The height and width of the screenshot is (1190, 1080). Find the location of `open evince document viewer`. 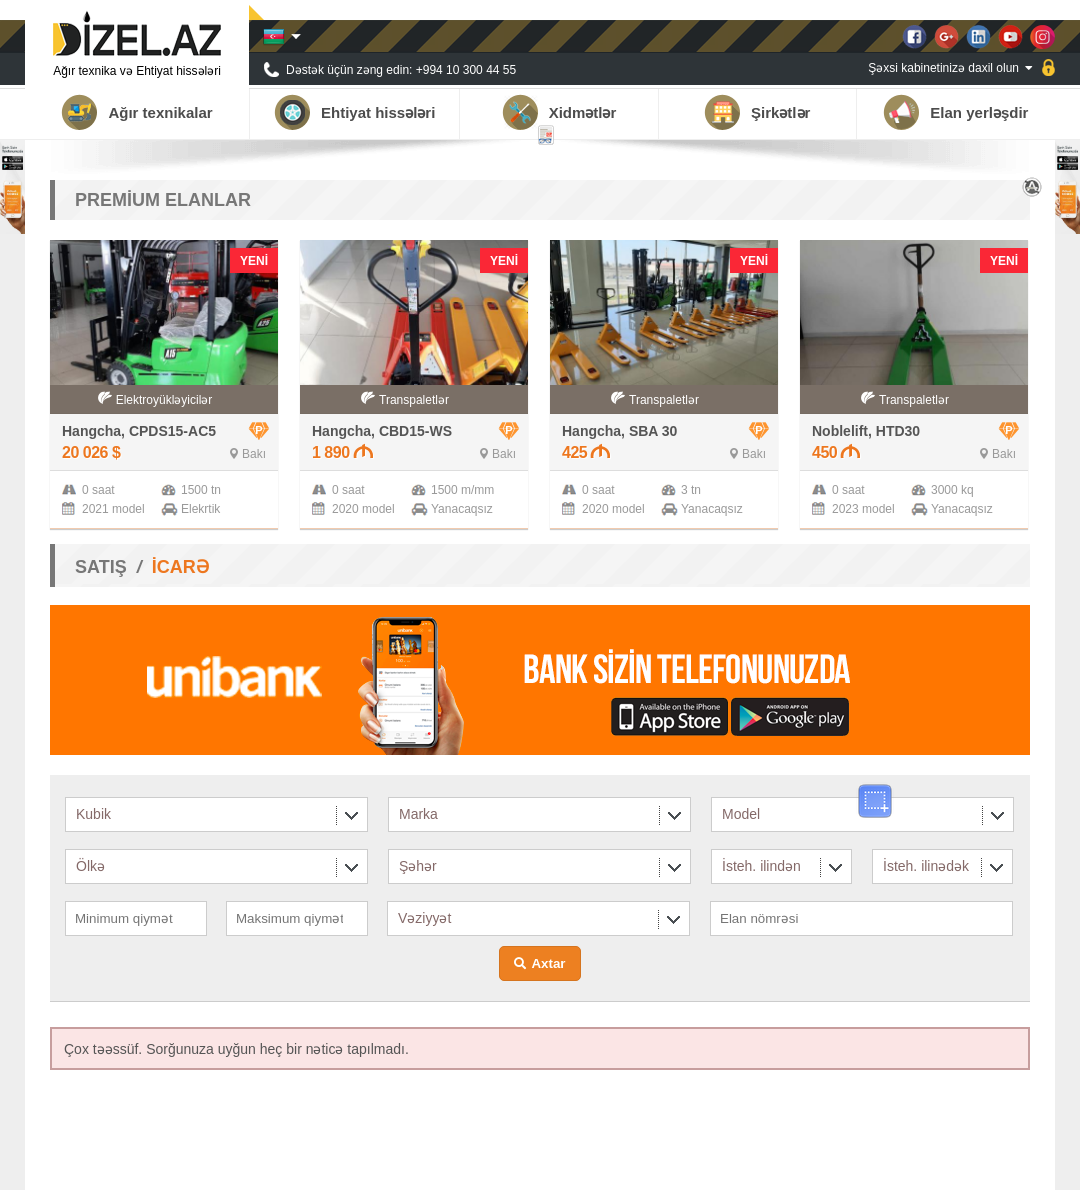

open evince document viewer is located at coordinates (546, 135).